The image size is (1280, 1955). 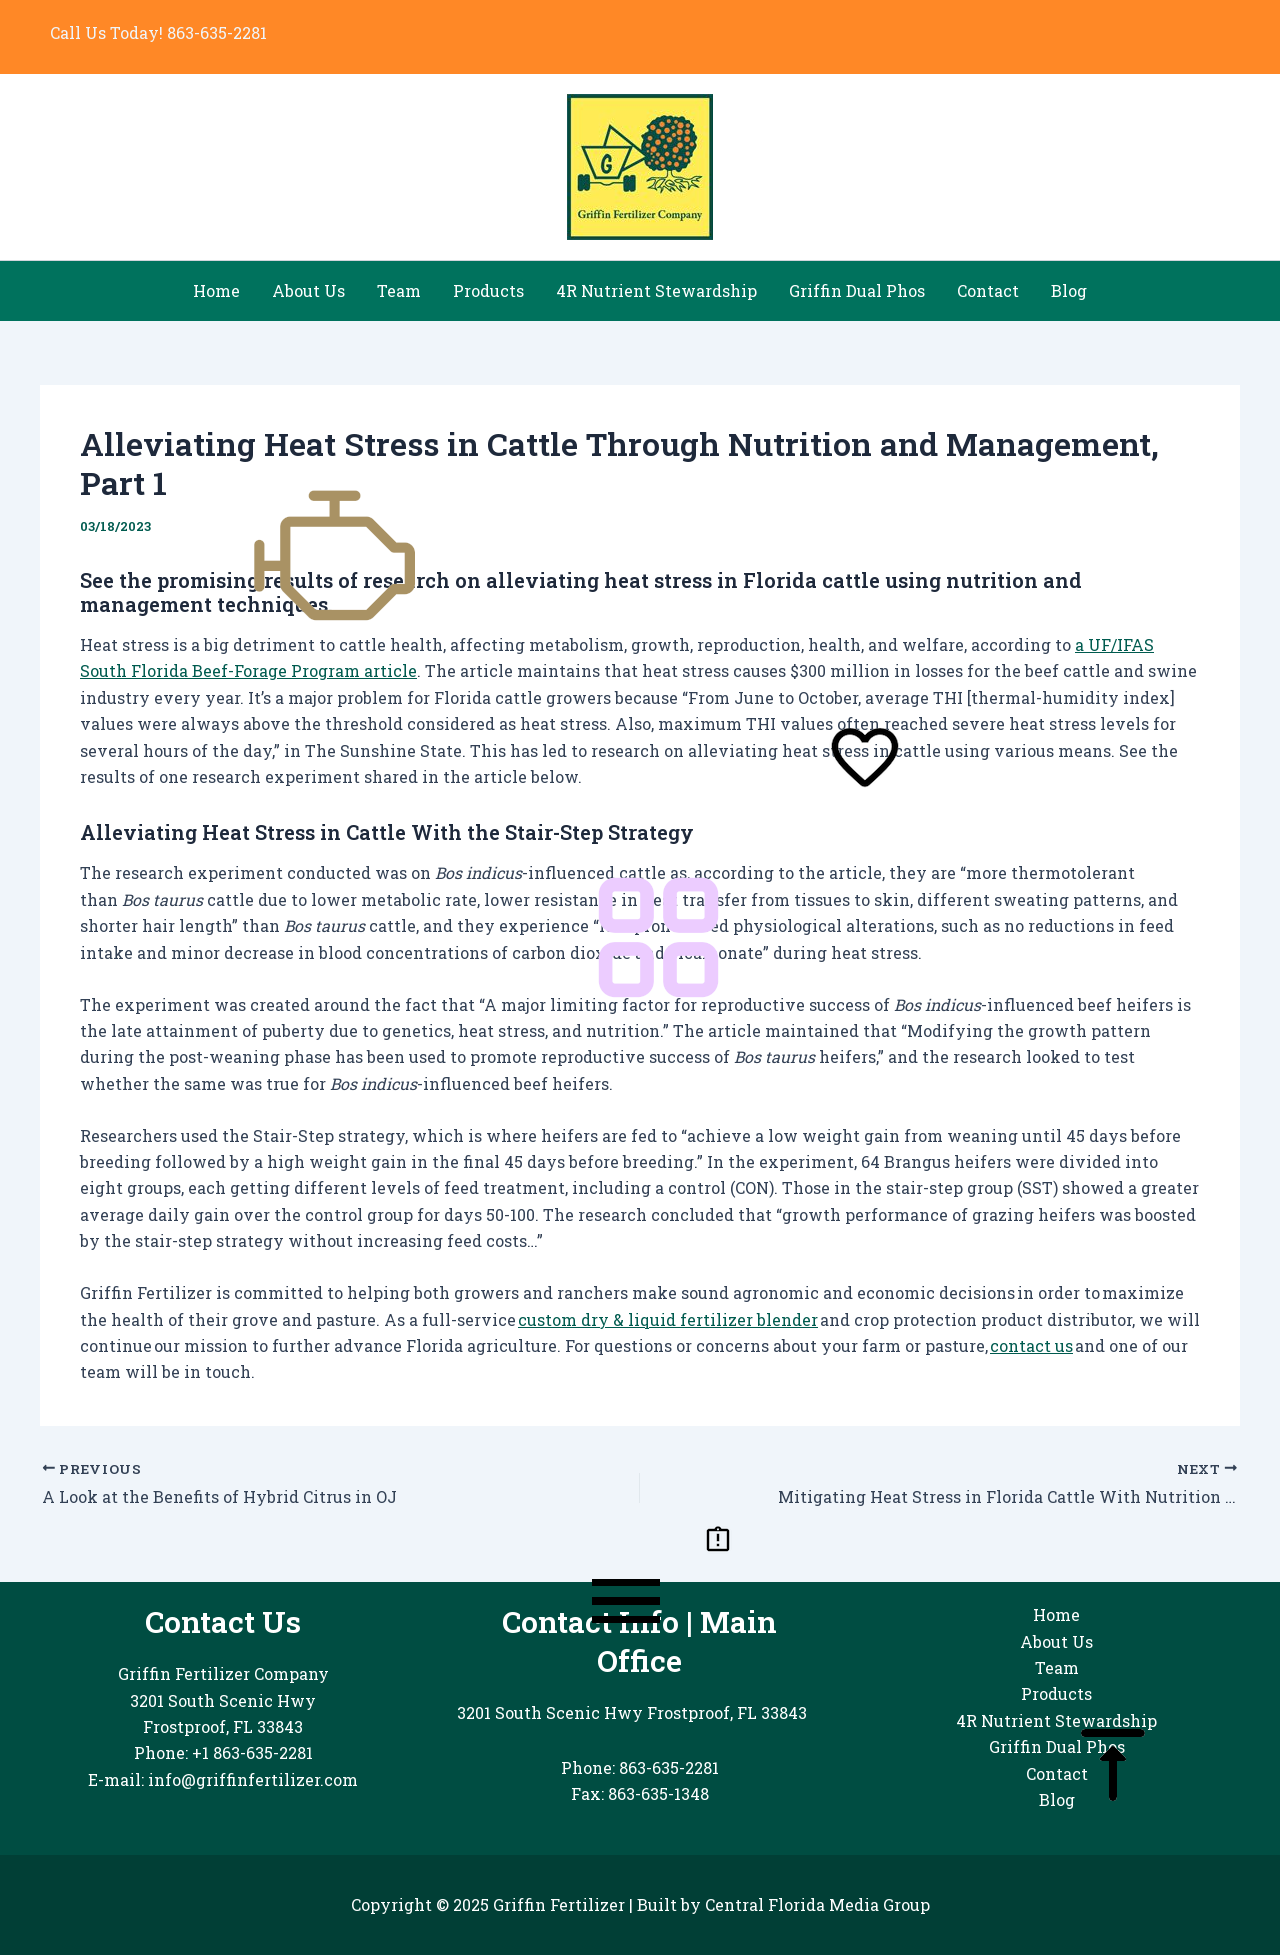 What do you see at coordinates (1113, 1765) in the screenshot?
I see `align content to the top` at bounding box center [1113, 1765].